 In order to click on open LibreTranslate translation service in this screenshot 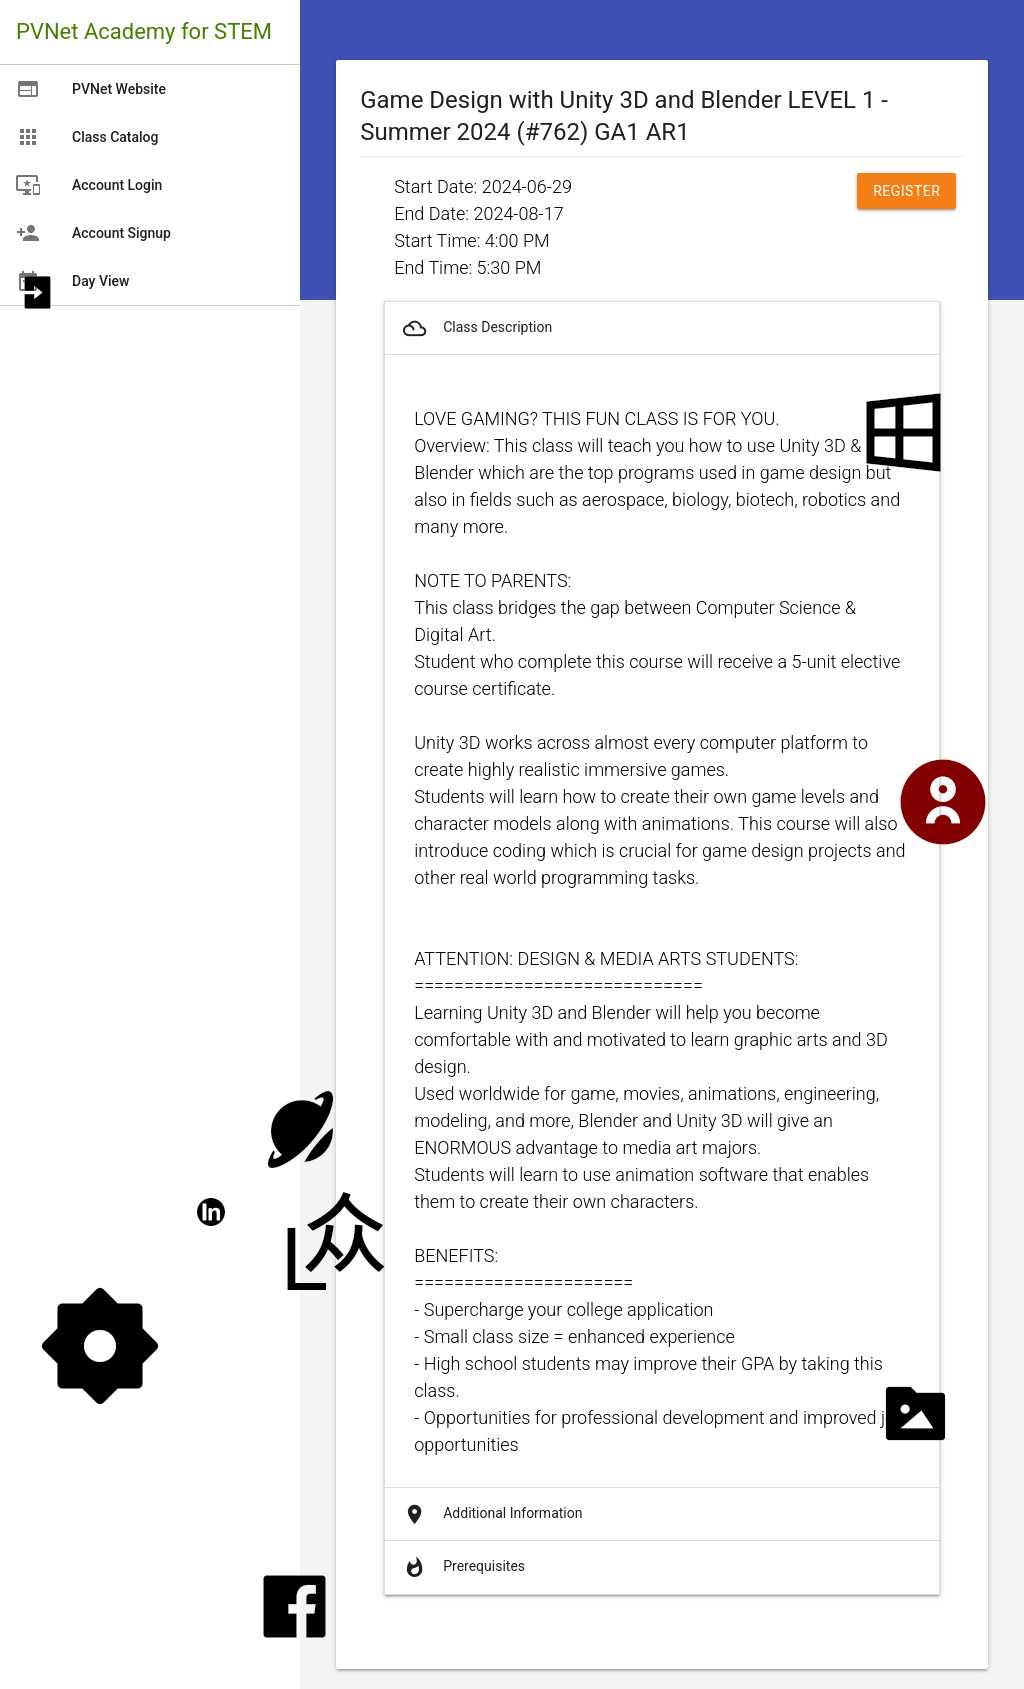, I will do `click(336, 1241)`.